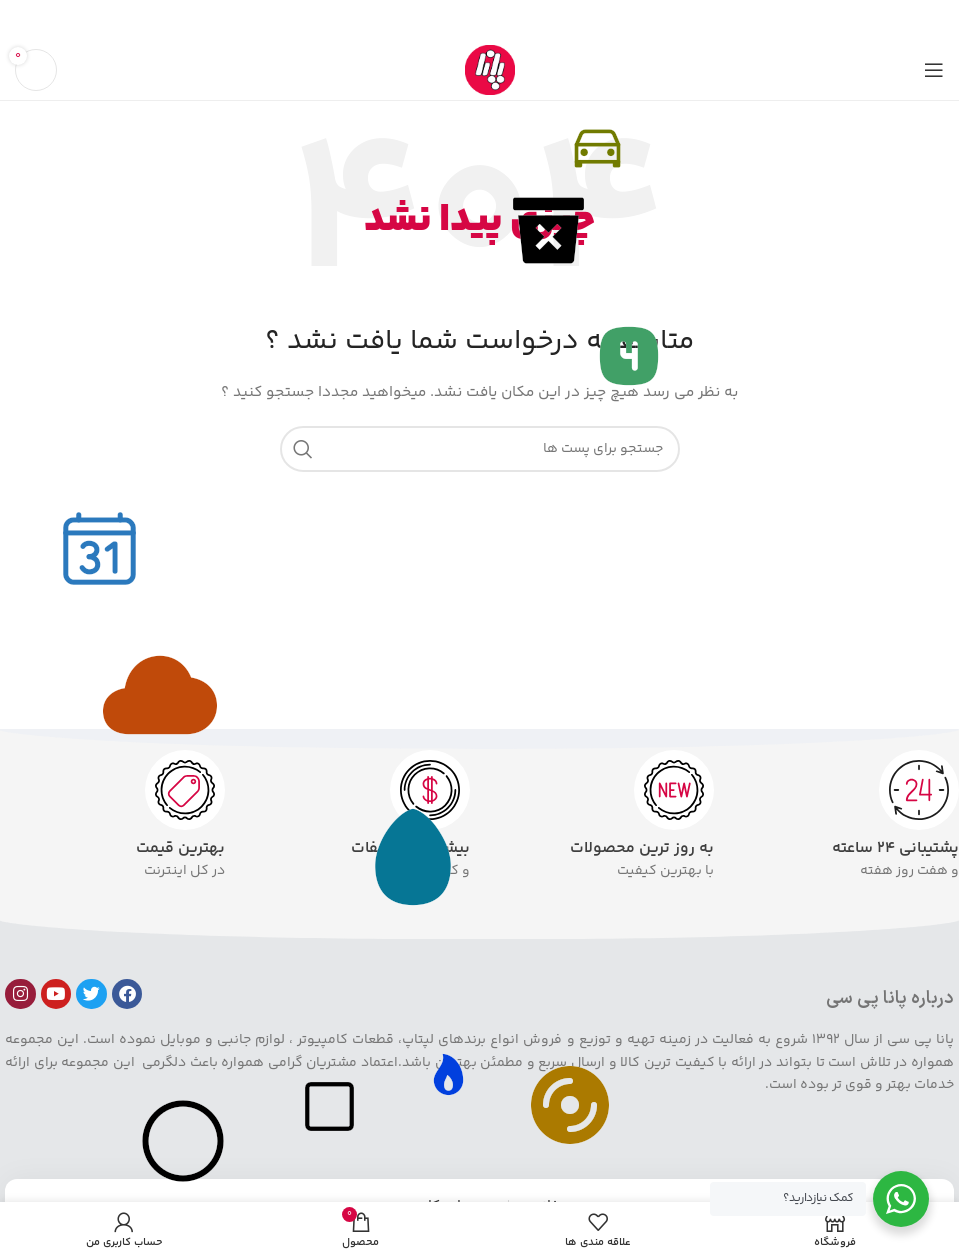 This screenshot has height=1257, width=959. Describe the element at coordinates (99, 548) in the screenshot. I see `view or select a specific date` at that location.